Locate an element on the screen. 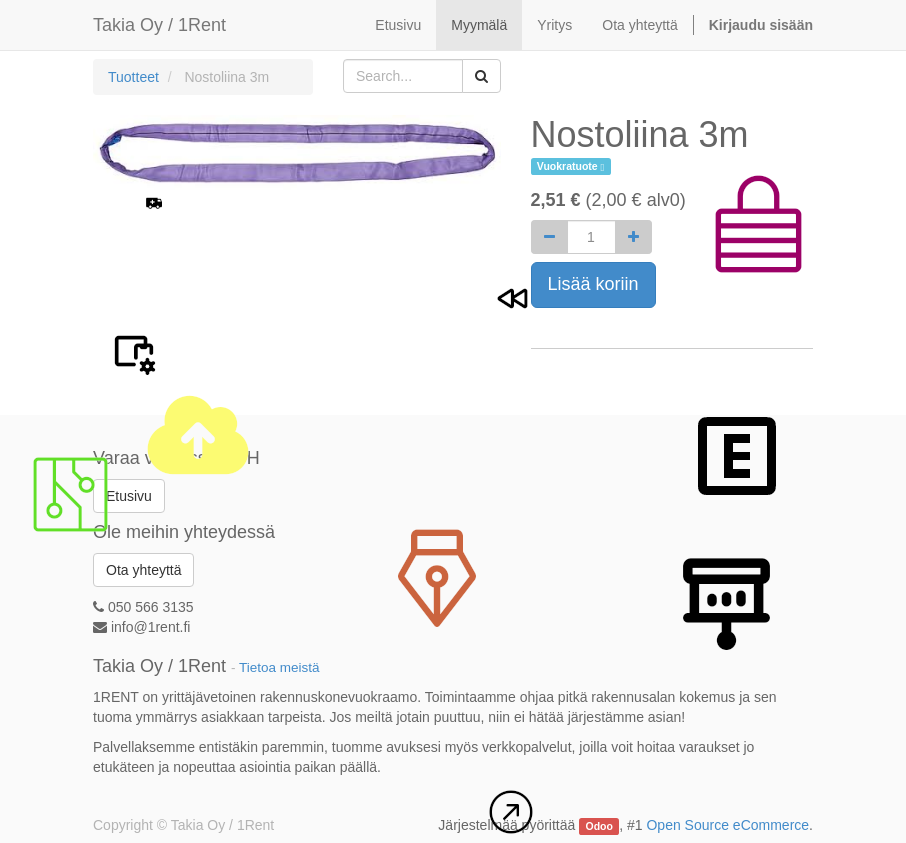 Image resolution: width=906 pixels, height=843 pixels. upload file to cloud storage is located at coordinates (198, 435).